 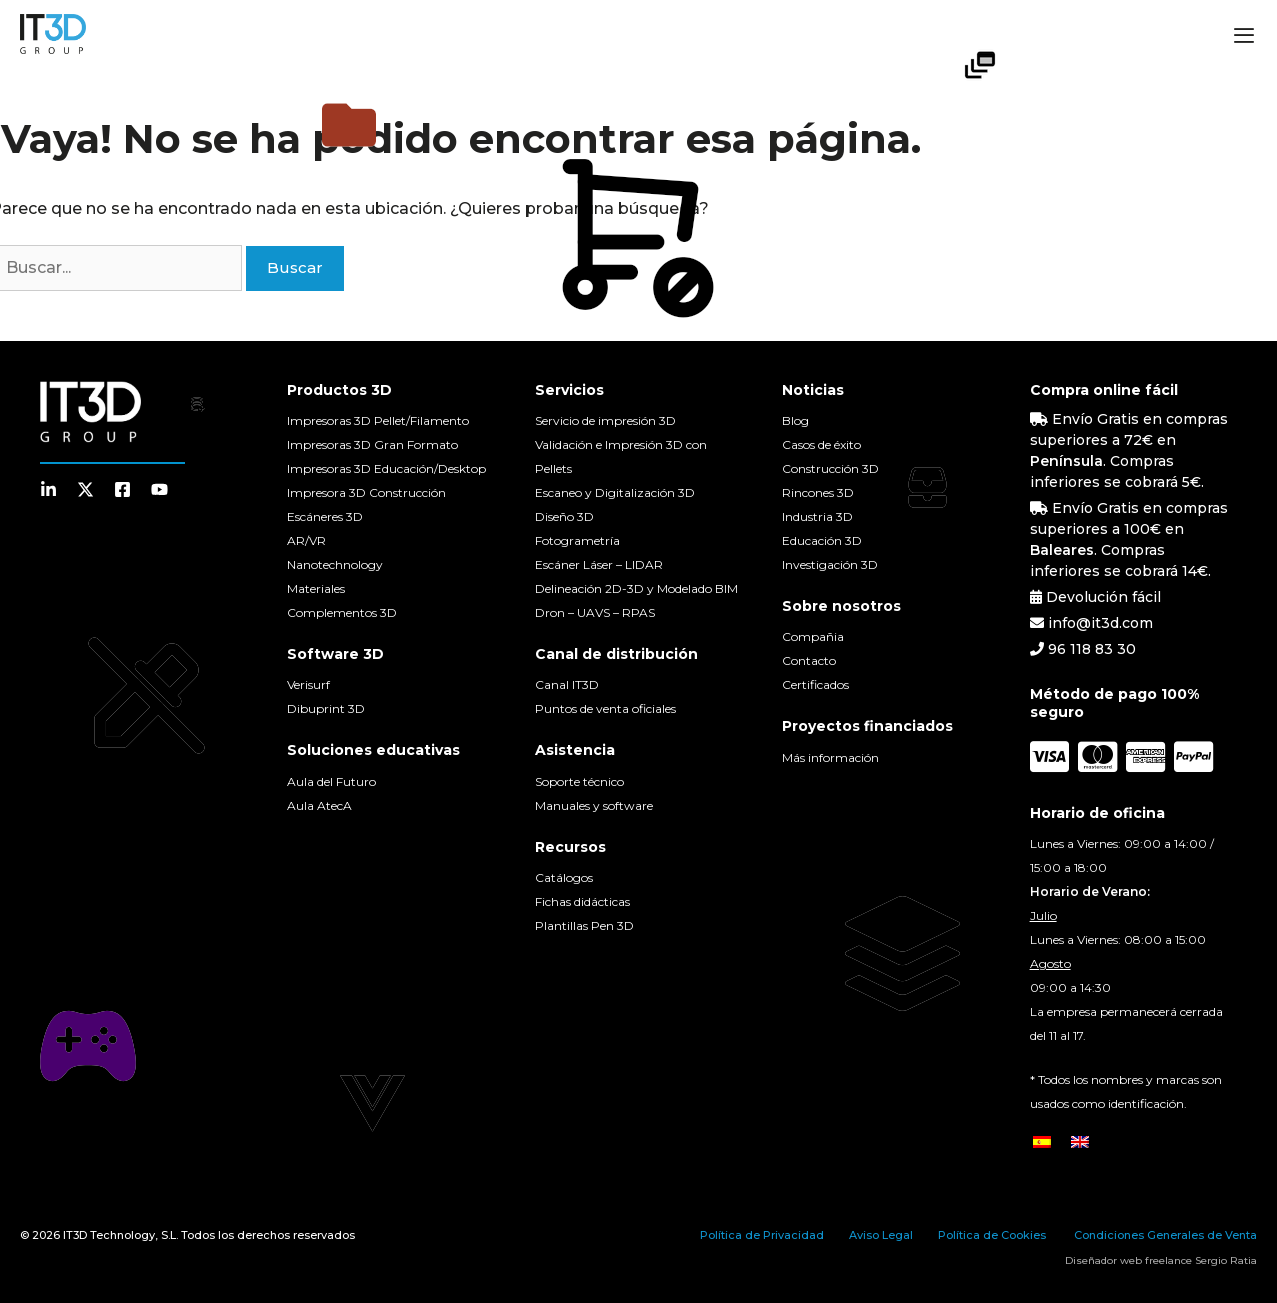 What do you see at coordinates (88, 1046) in the screenshot?
I see `access gaming features or settings` at bounding box center [88, 1046].